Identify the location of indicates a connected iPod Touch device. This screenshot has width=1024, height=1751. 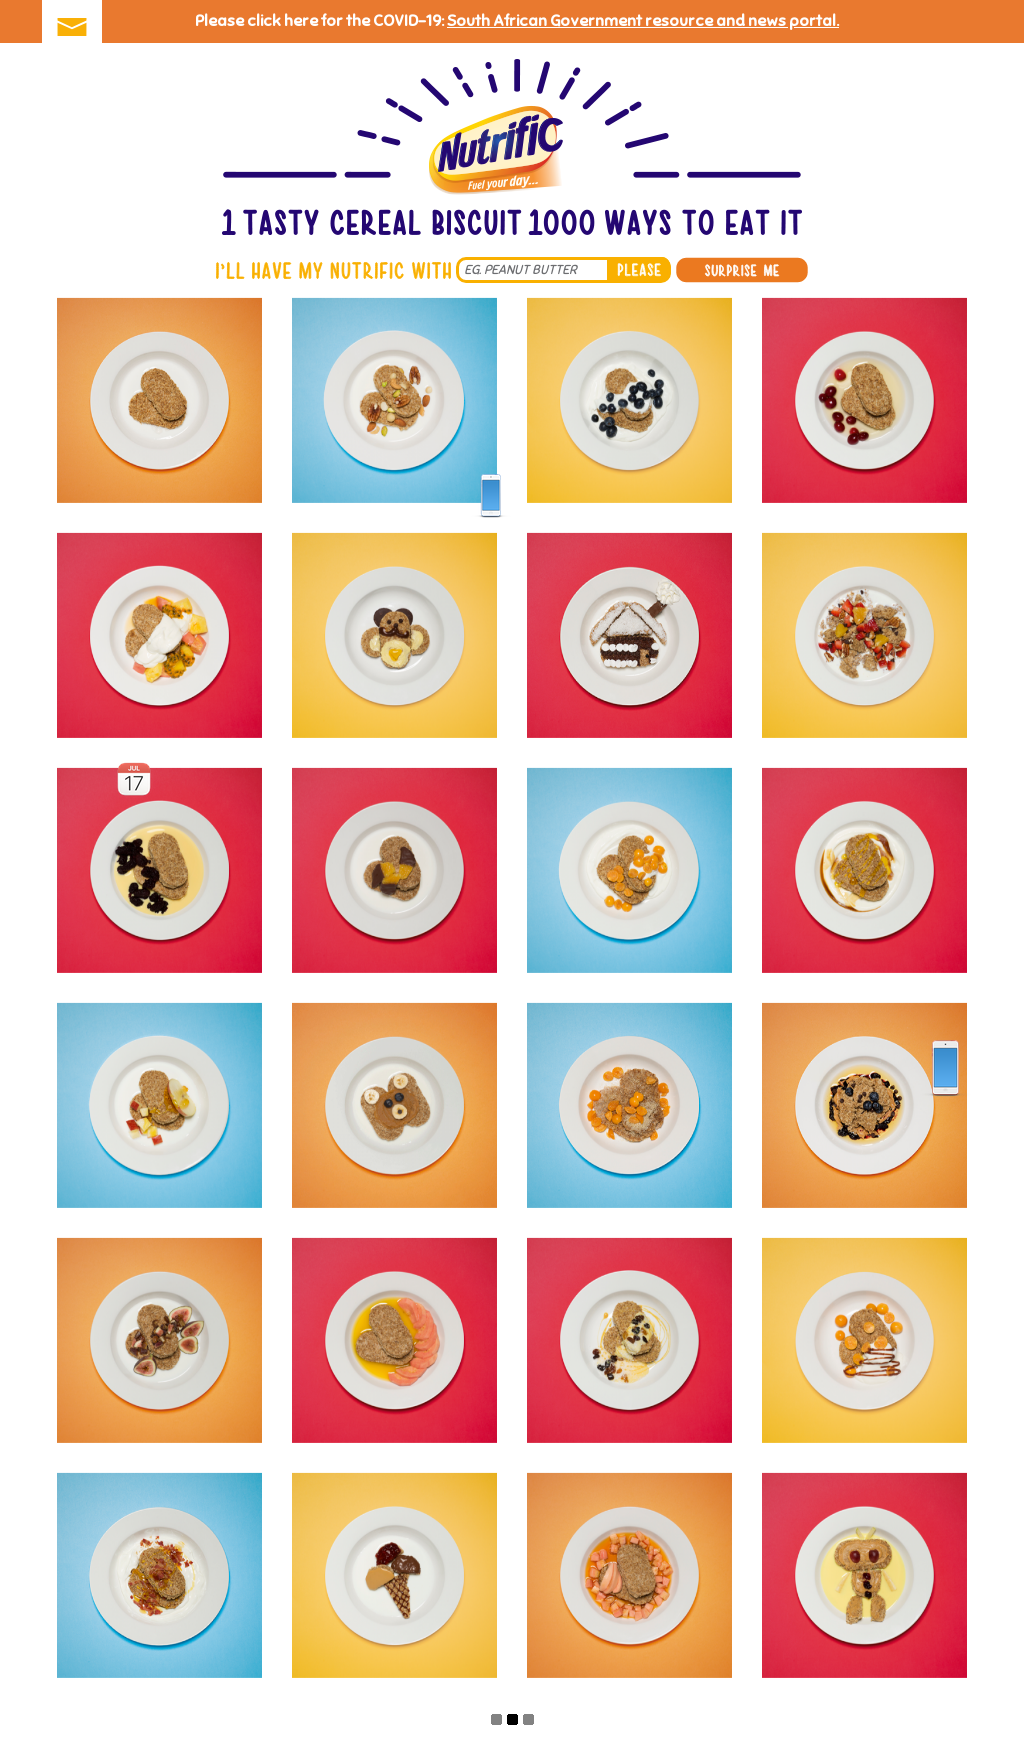
(491, 496).